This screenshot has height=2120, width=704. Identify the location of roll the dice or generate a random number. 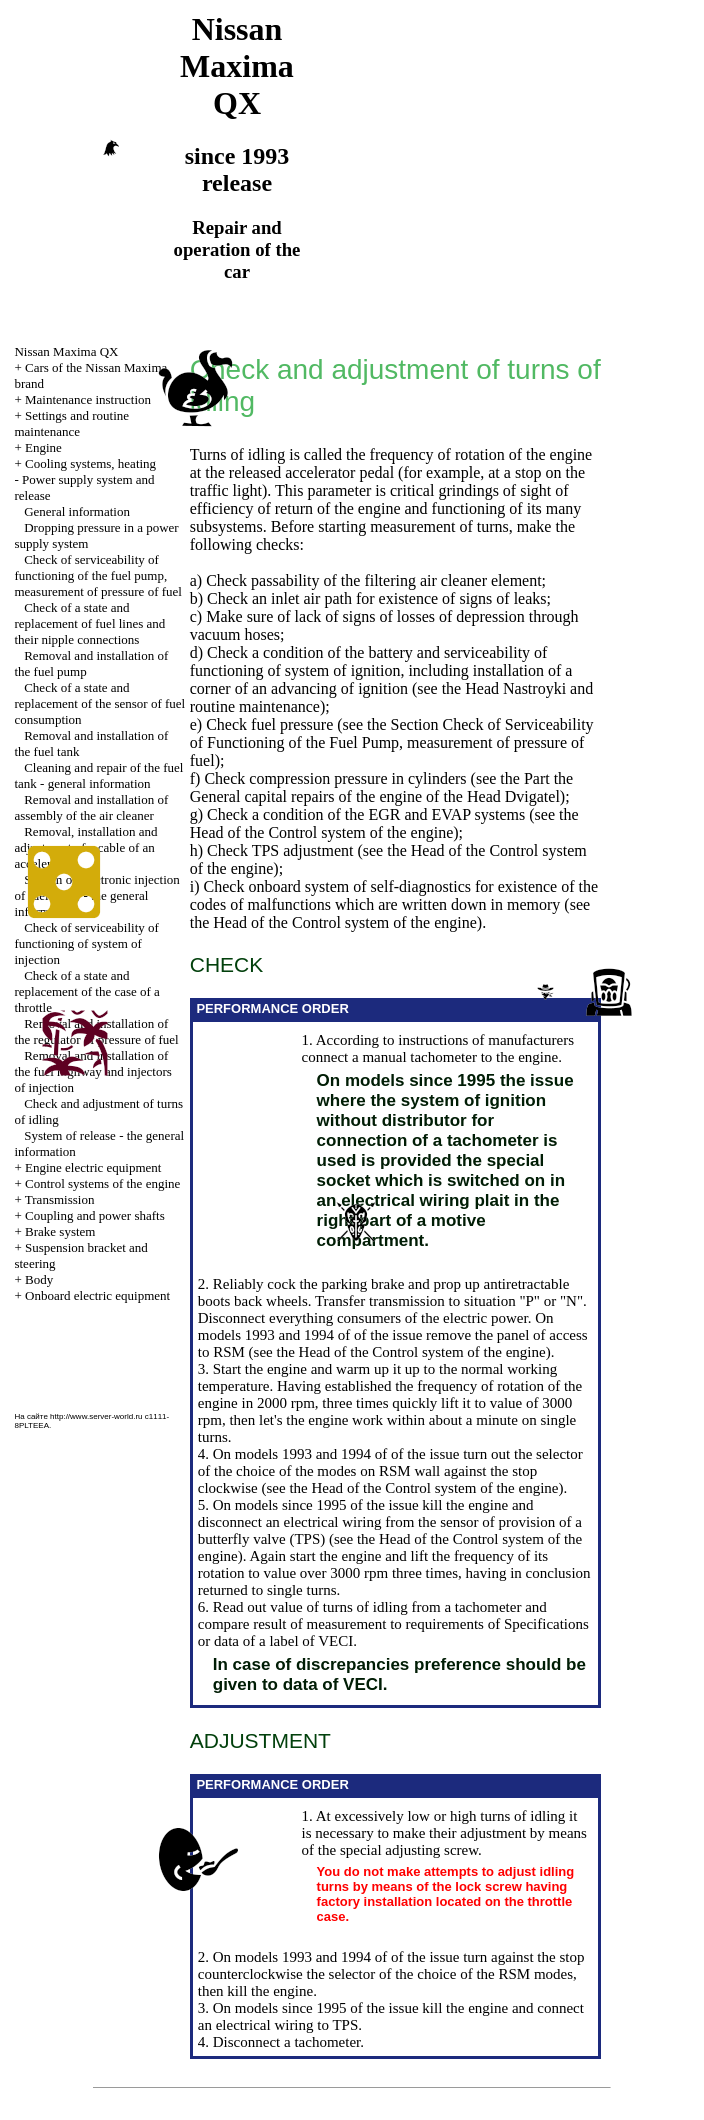
(64, 882).